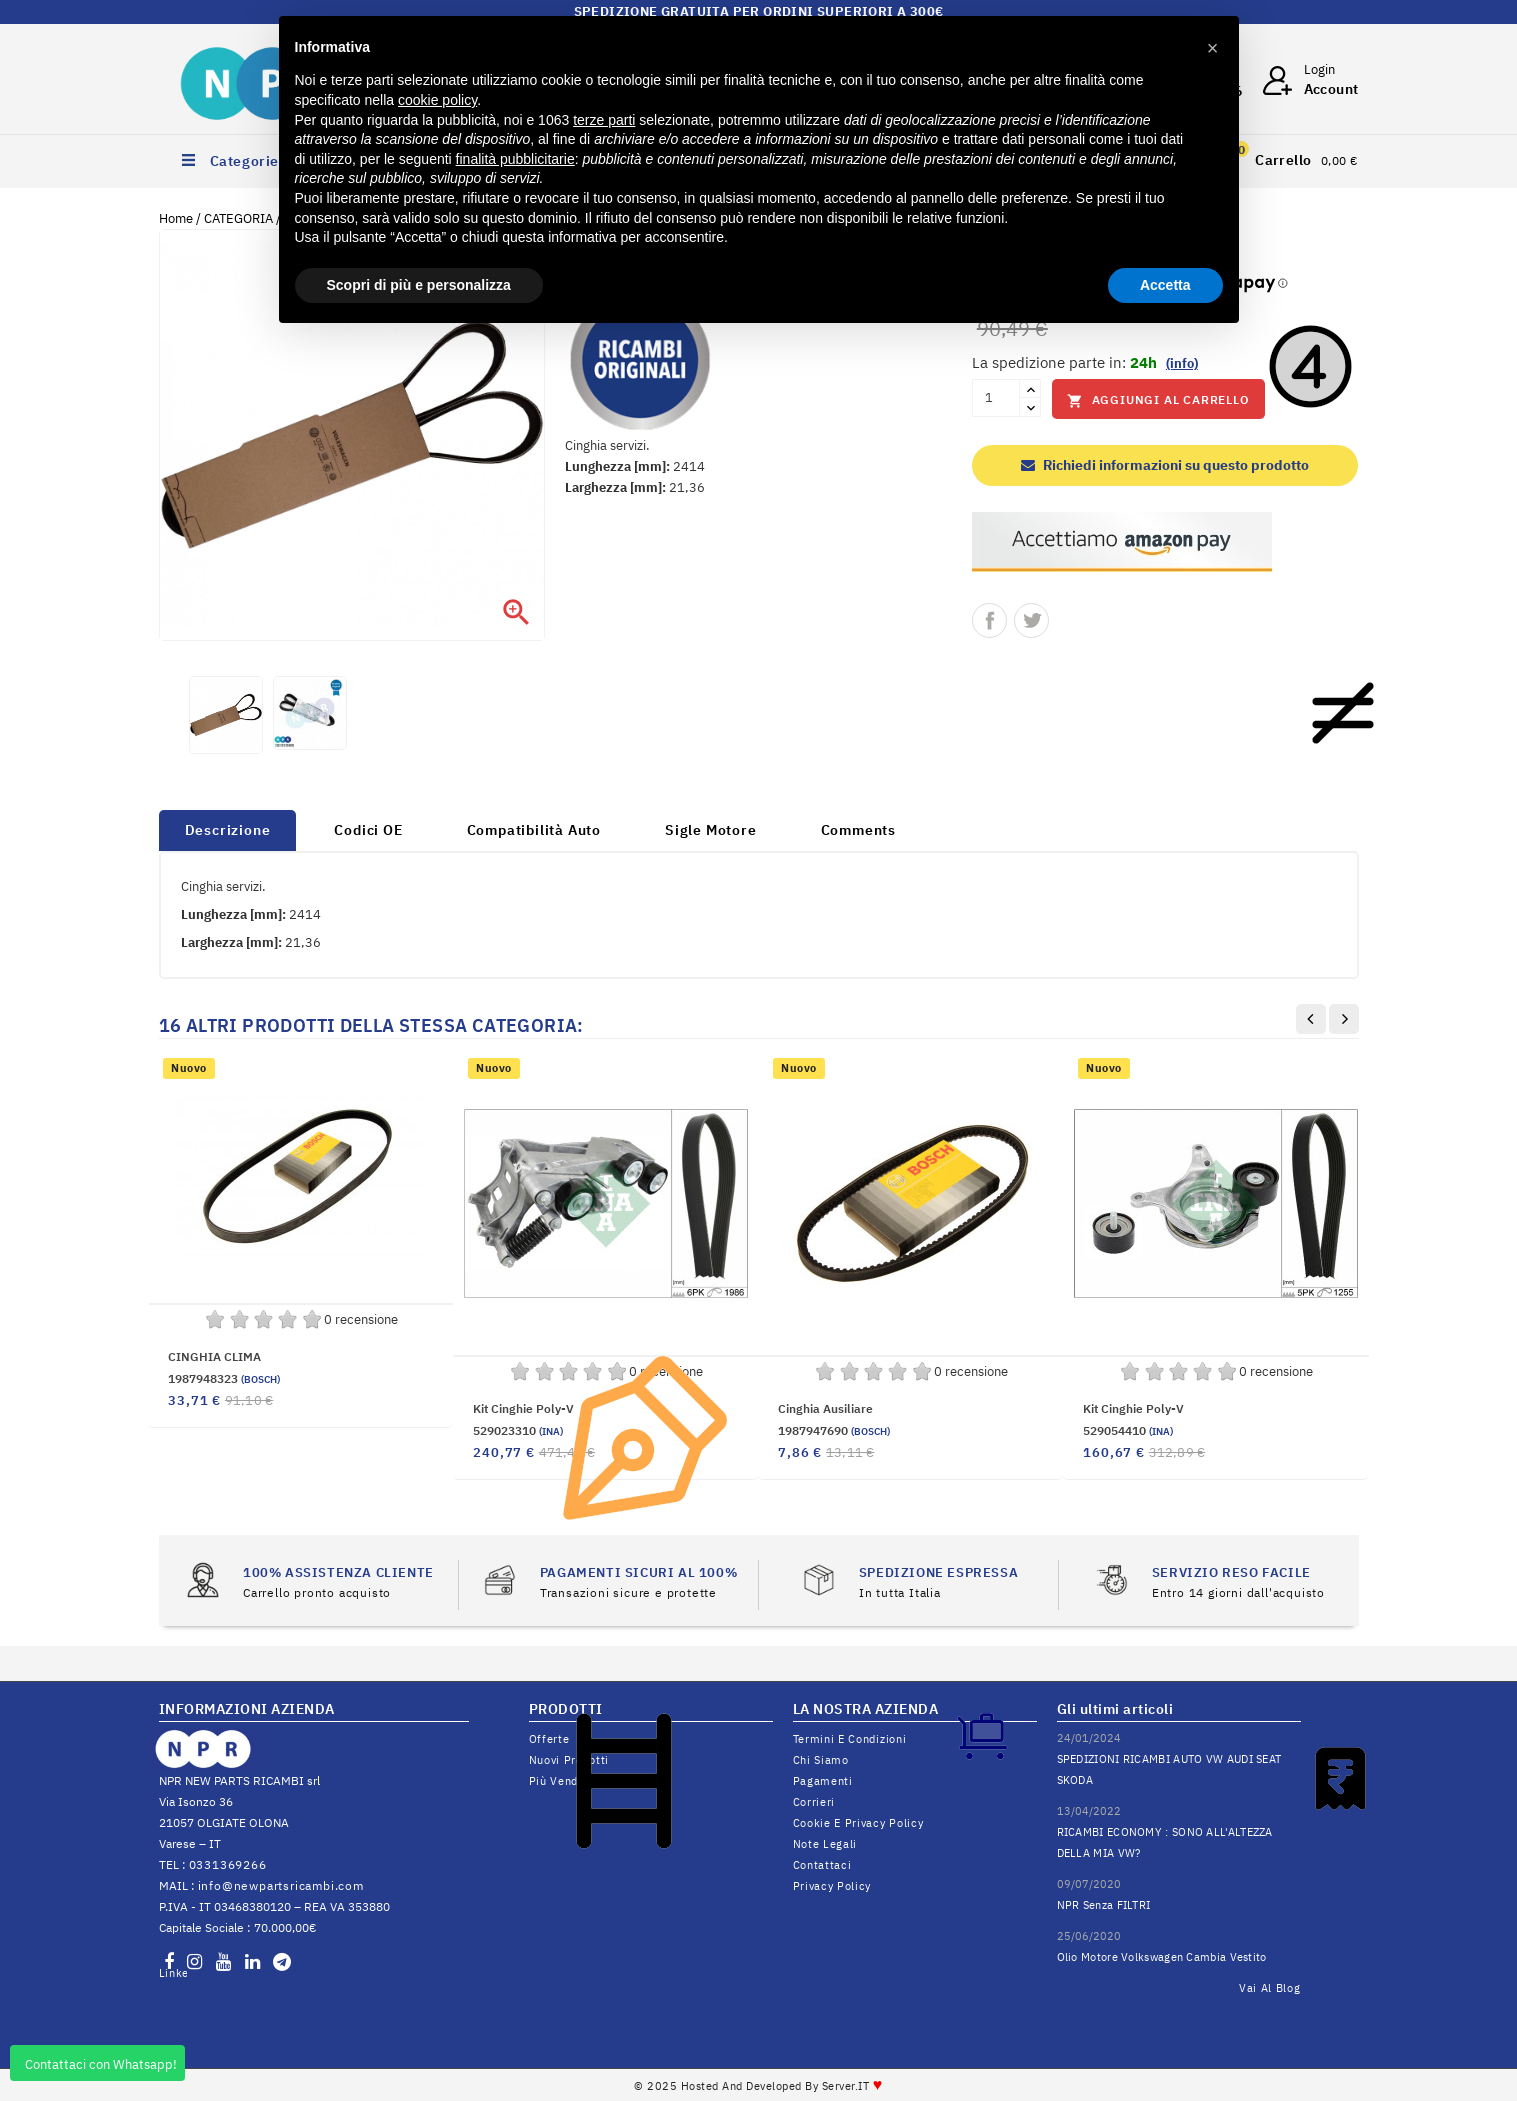 The image size is (1517, 2101). Describe the element at coordinates (1310, 366) in the screenshot. I see `indicates step four in a multi-step process` at that location.